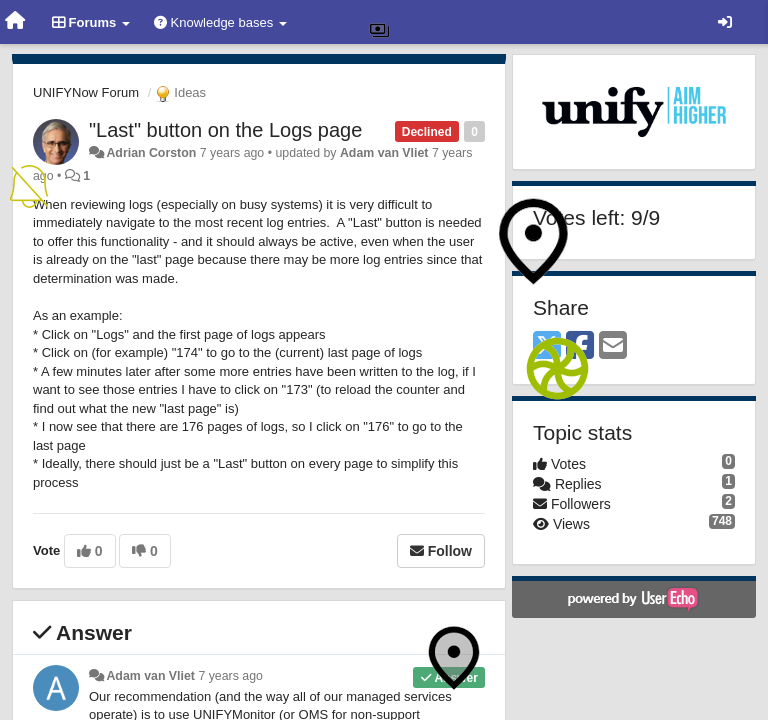  I want to click on indicates loading or processing in progress, so click(557, 368).